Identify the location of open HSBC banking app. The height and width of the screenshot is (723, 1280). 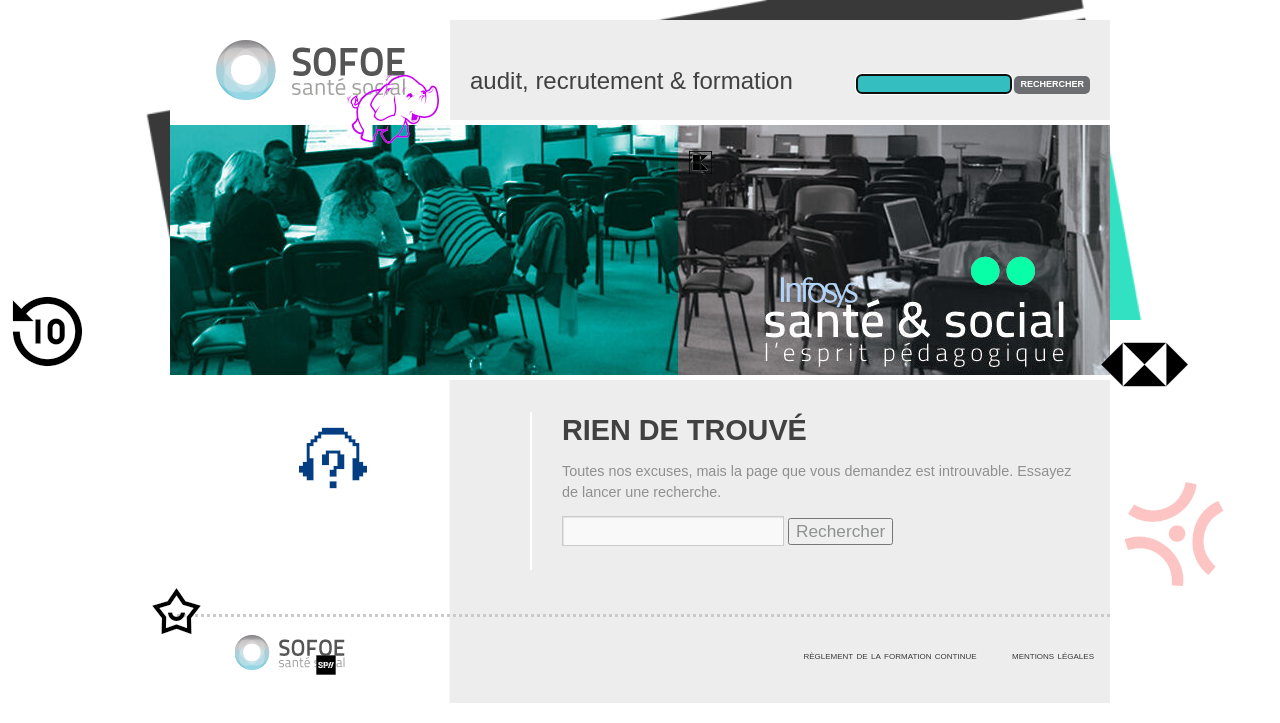
(1144, 364).